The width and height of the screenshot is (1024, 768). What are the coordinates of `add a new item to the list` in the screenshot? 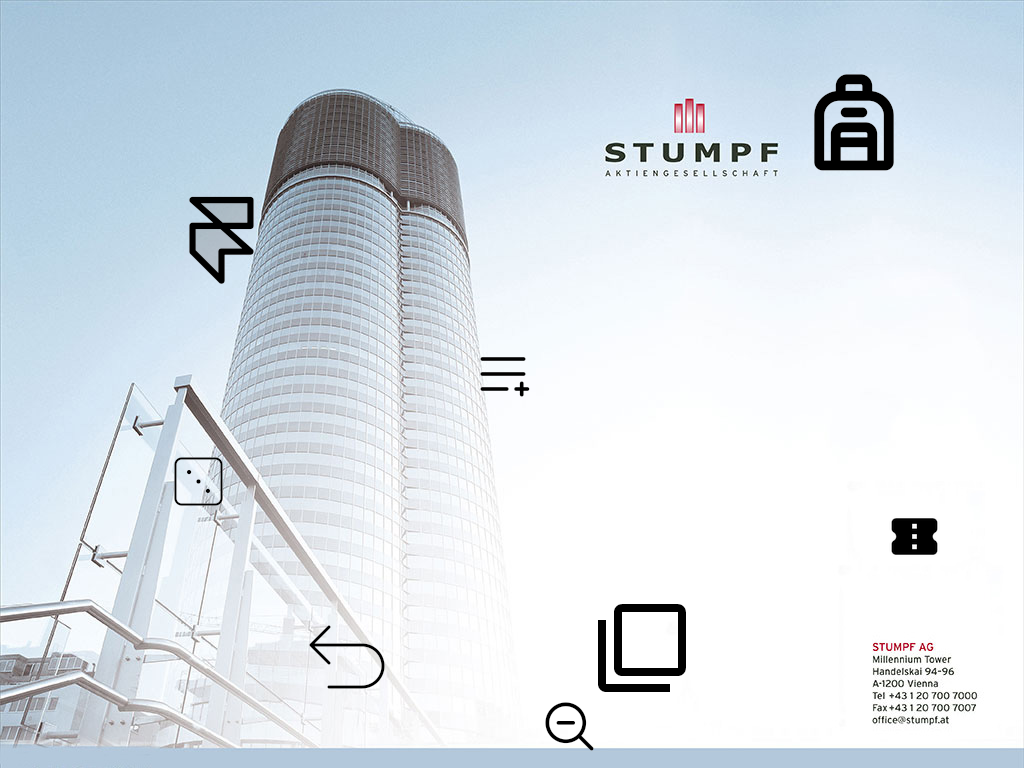 It's located at (503, 374).